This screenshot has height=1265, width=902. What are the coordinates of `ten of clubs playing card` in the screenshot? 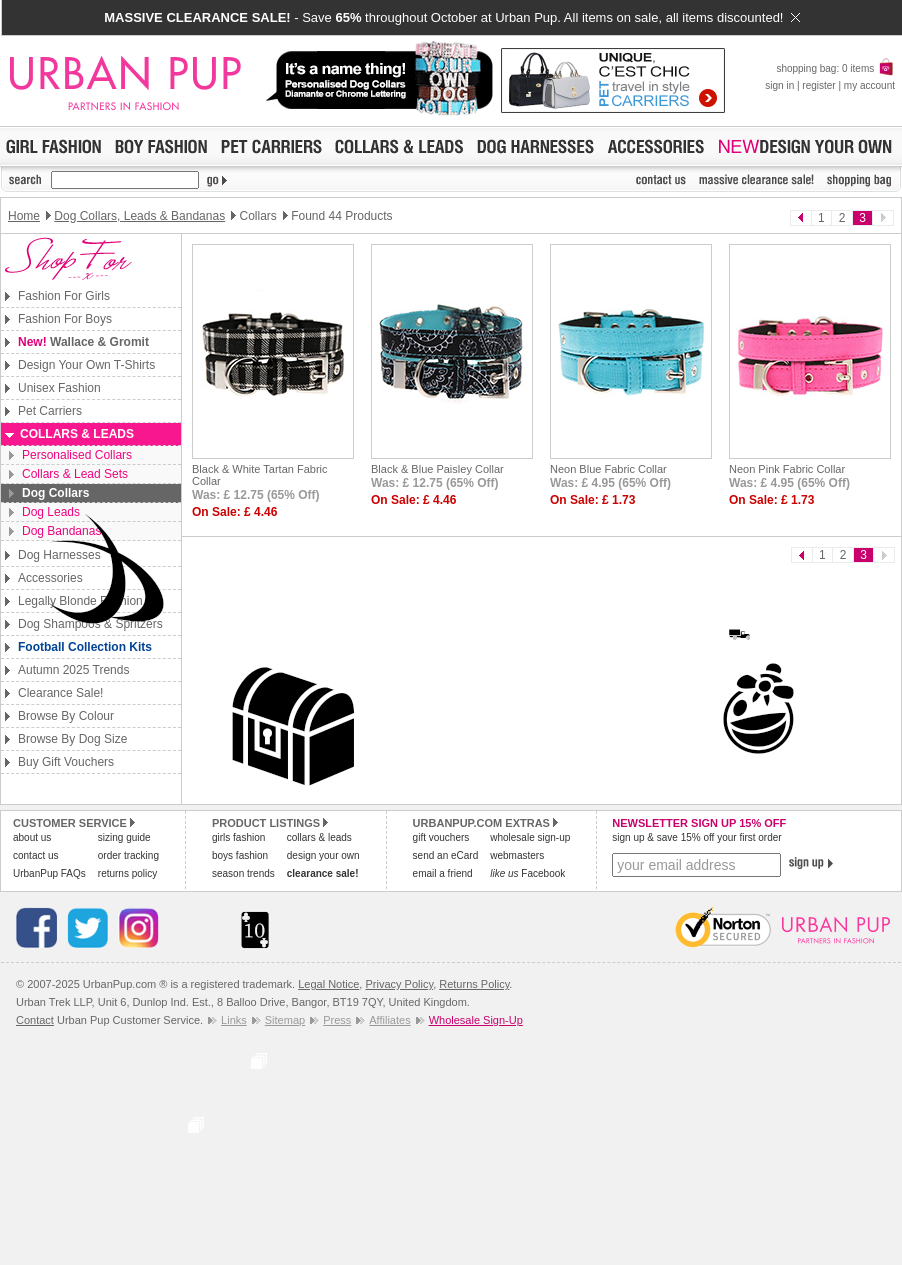 It's located at (255, 930).